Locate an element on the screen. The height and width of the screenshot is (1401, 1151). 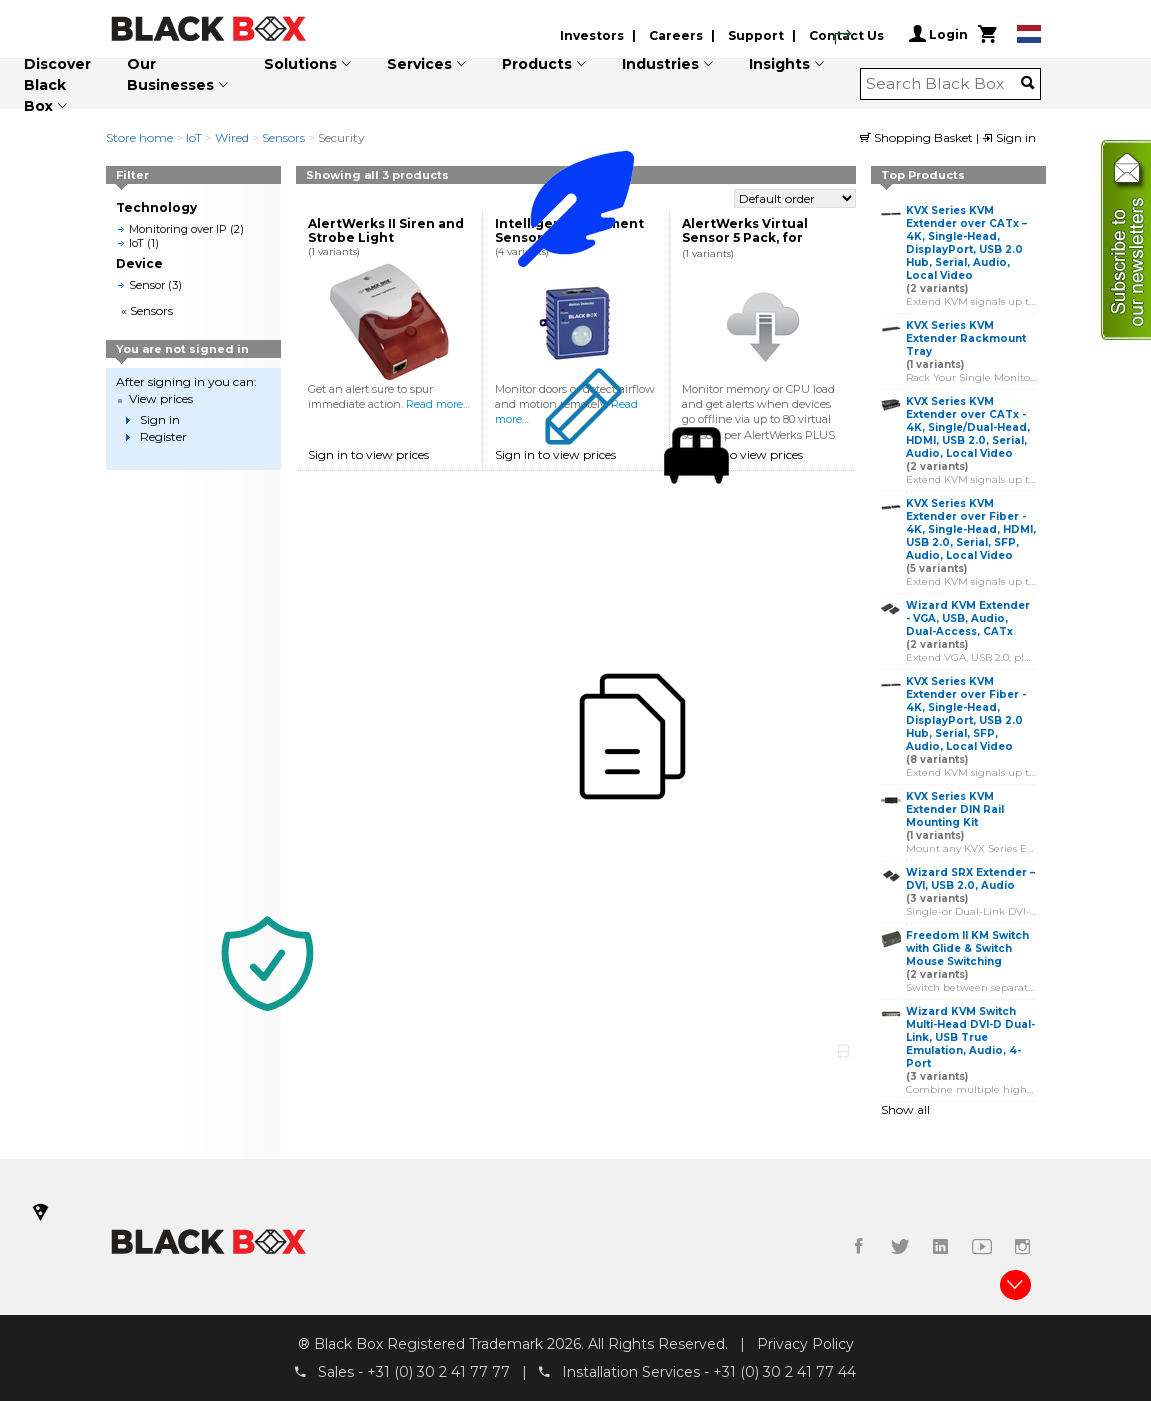
indicates verified security or protection status is located at coordinates (267, 963).